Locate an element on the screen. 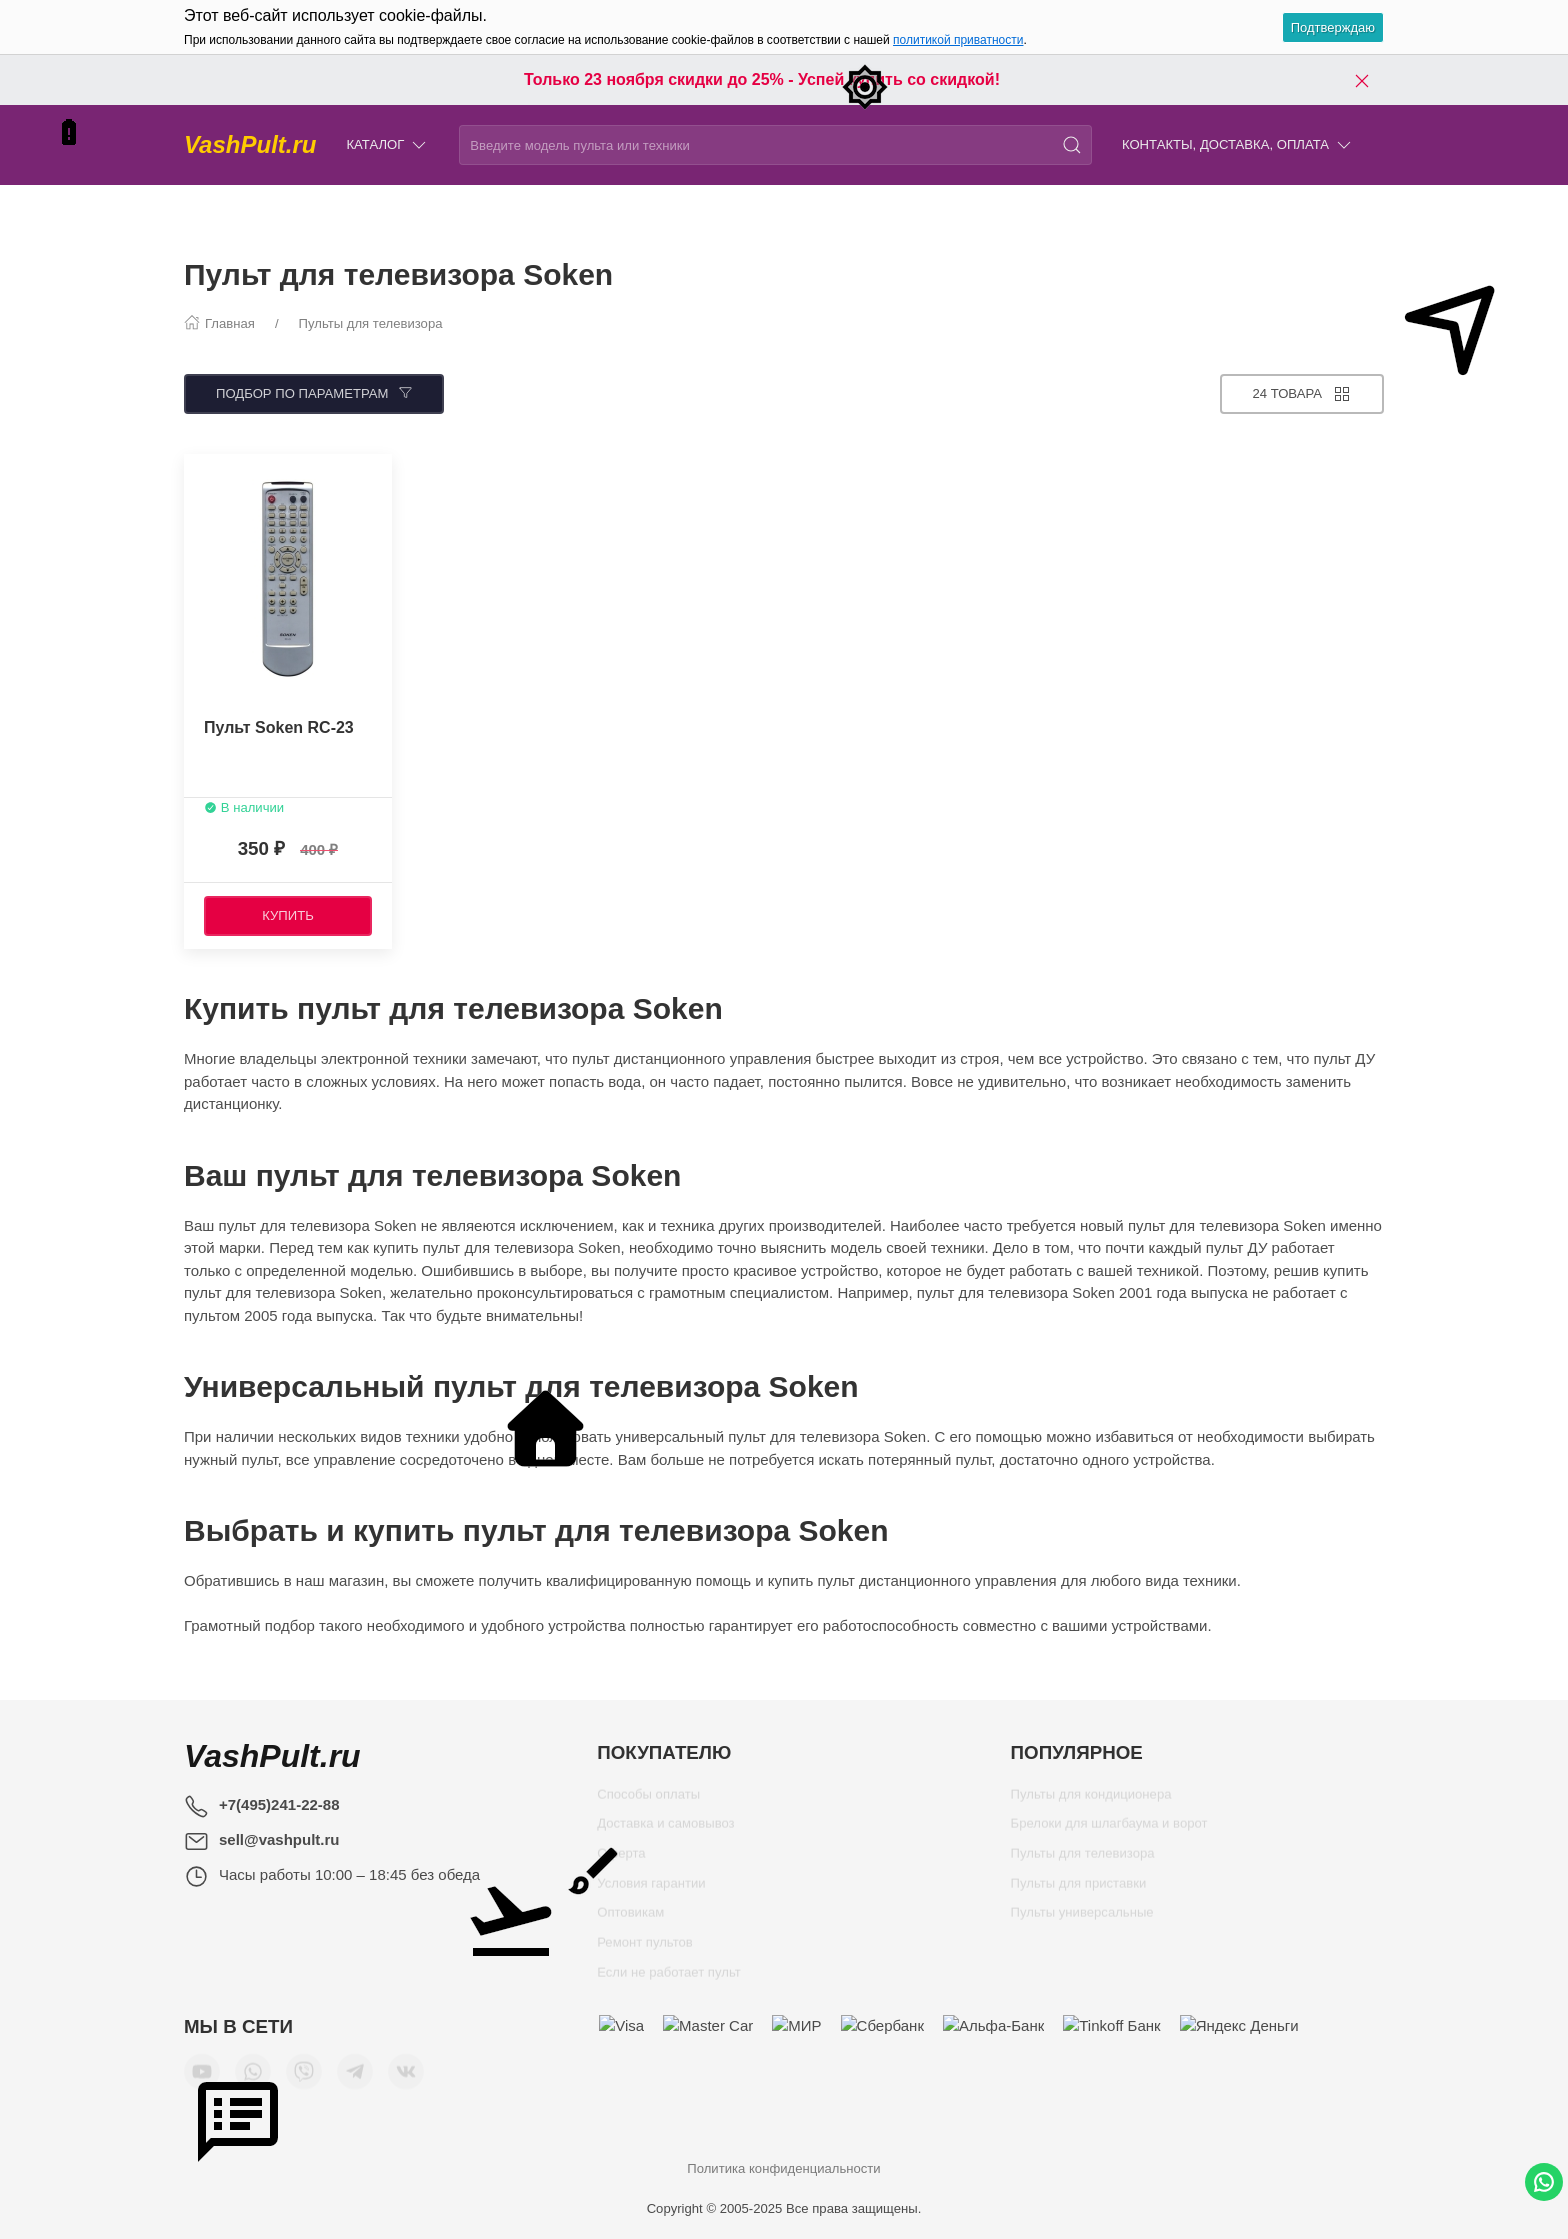 The width and height of the screenshot is (1568, 2239). increase screen brightness is located at coordinates (865, 87).